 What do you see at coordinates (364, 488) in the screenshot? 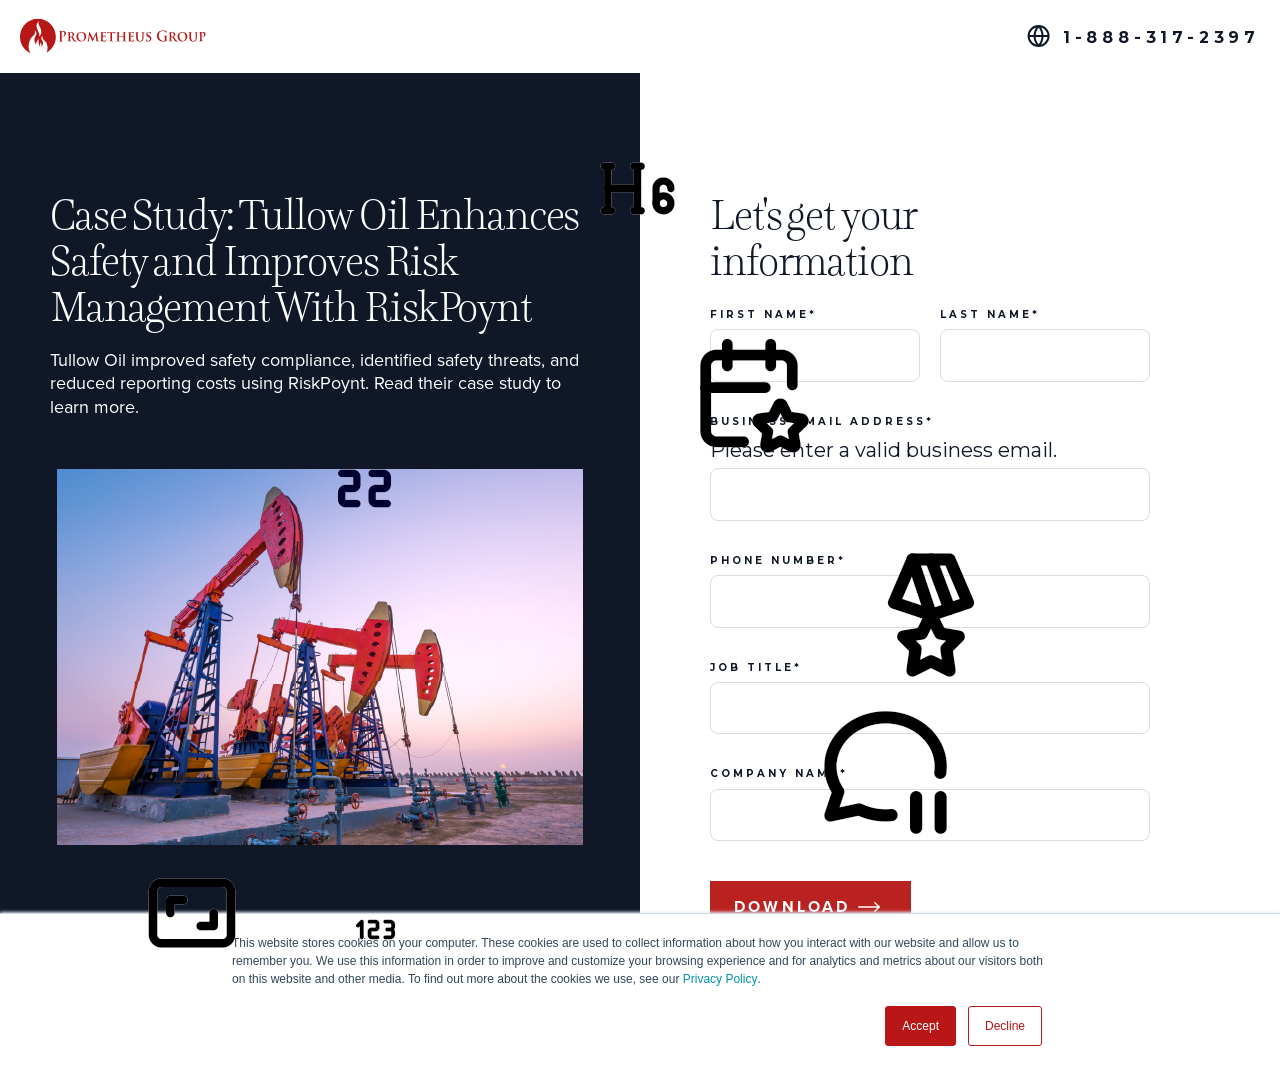
I see `indicates item number 22 in a list or sequence` at bounding box center [364, 488].